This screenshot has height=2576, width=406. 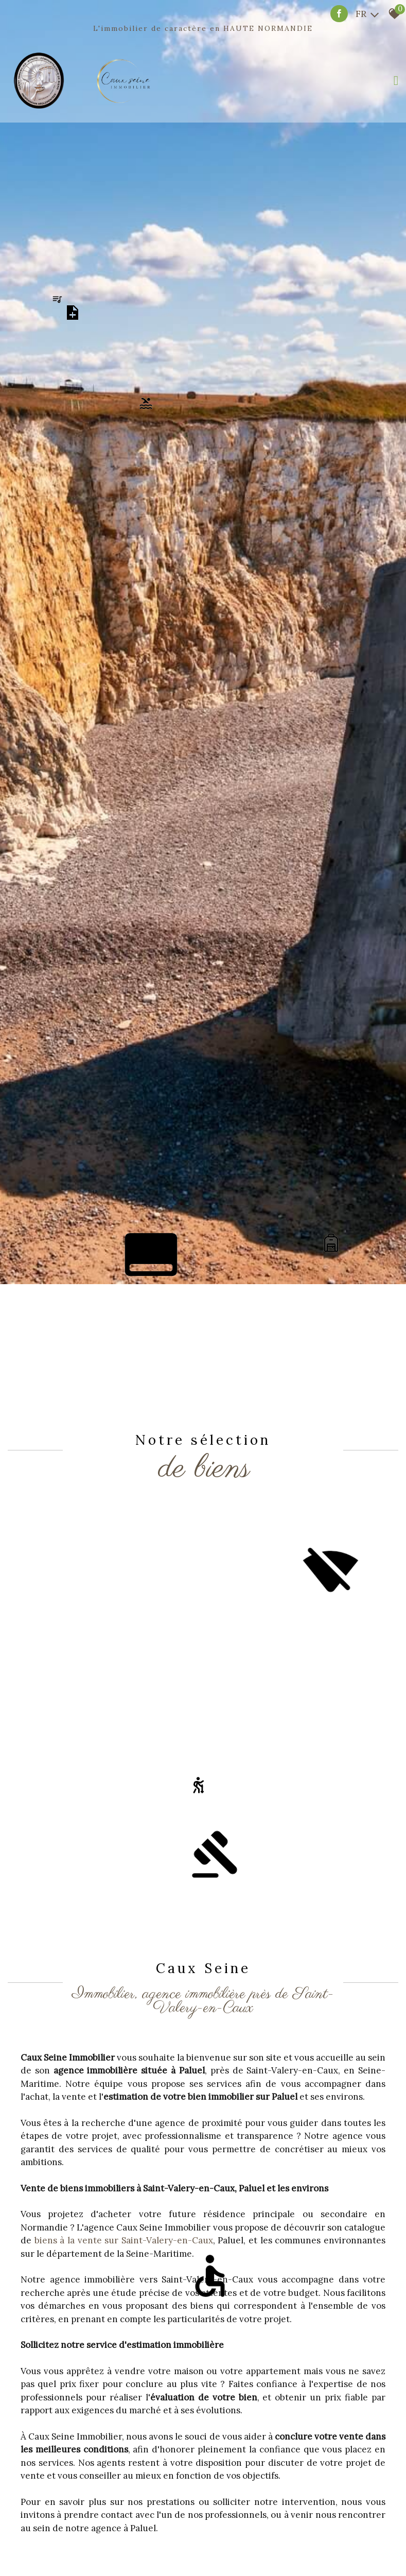 What do you see at coordinates (216, 1853) in the screenshot?
I see `access legal or terms of service information` at bounding box center [216, 1853].